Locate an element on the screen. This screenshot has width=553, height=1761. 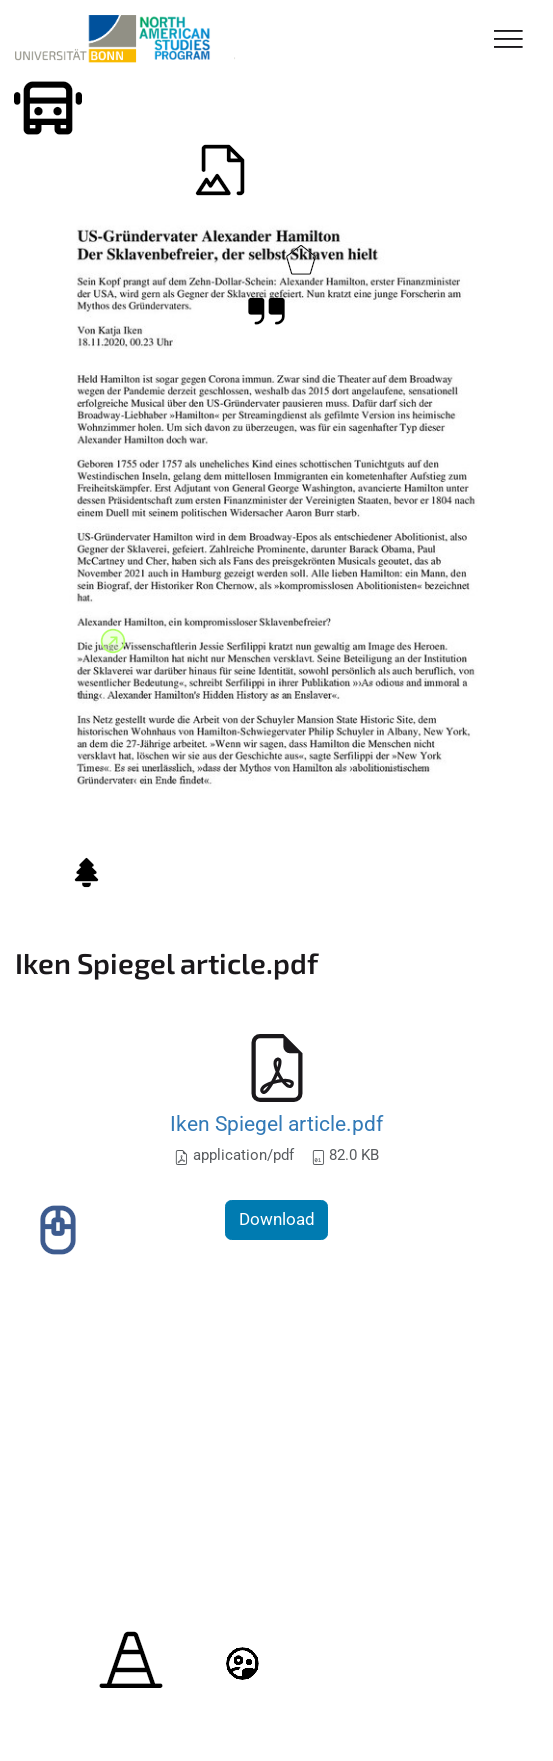
middle mouse button click action is located at coordinates (58, 1230).